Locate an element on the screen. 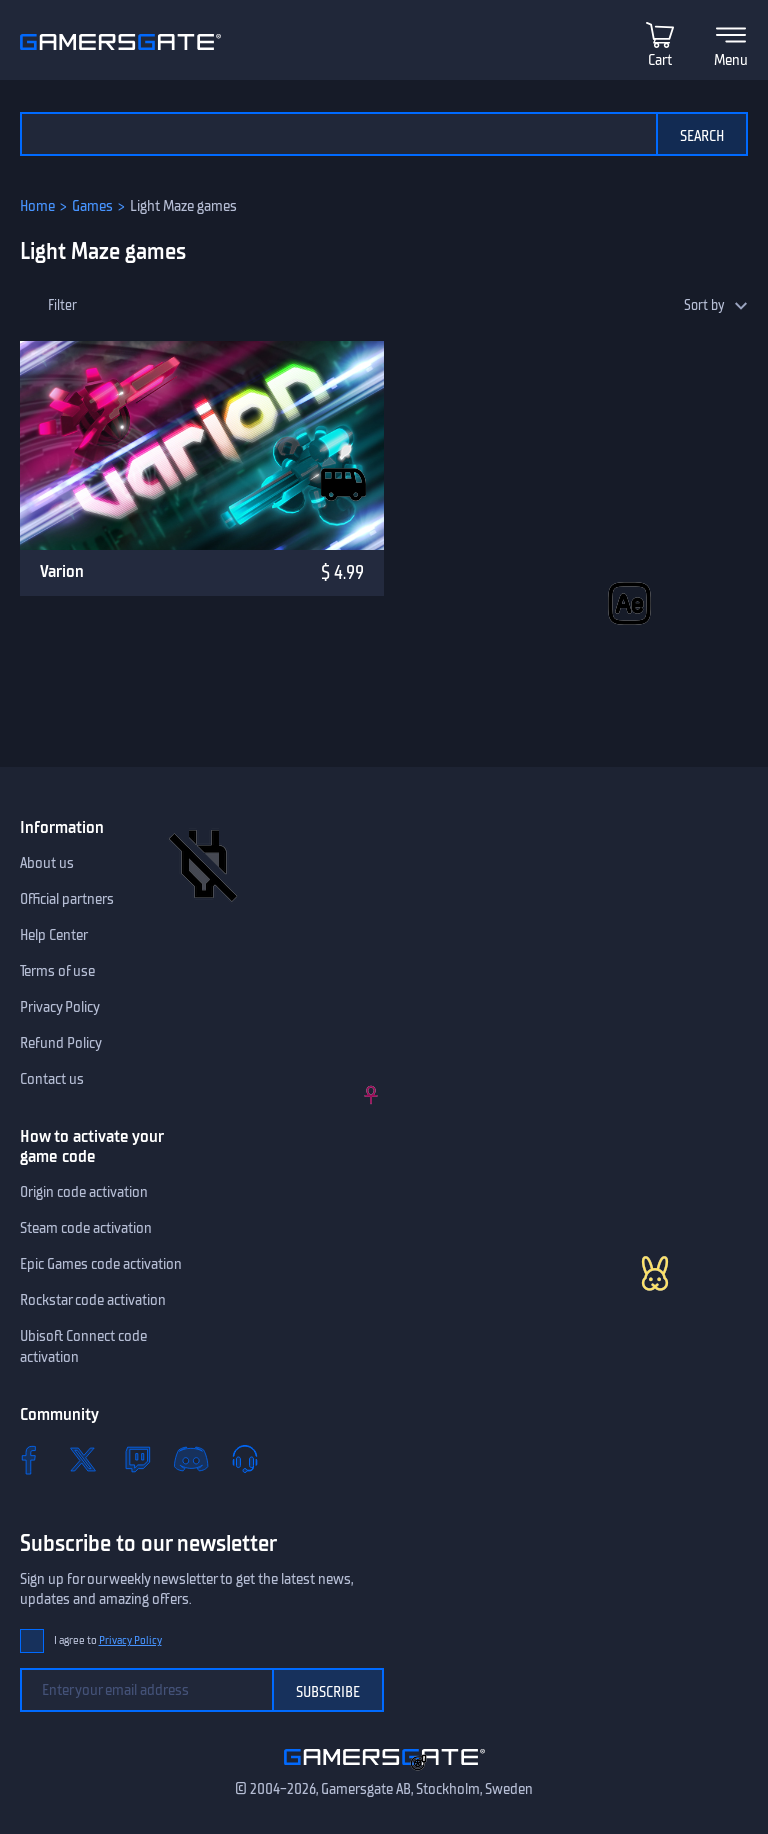 The width and height of the screenshot is (768, 1834). view public transit options is located at coordinates (343, 484).